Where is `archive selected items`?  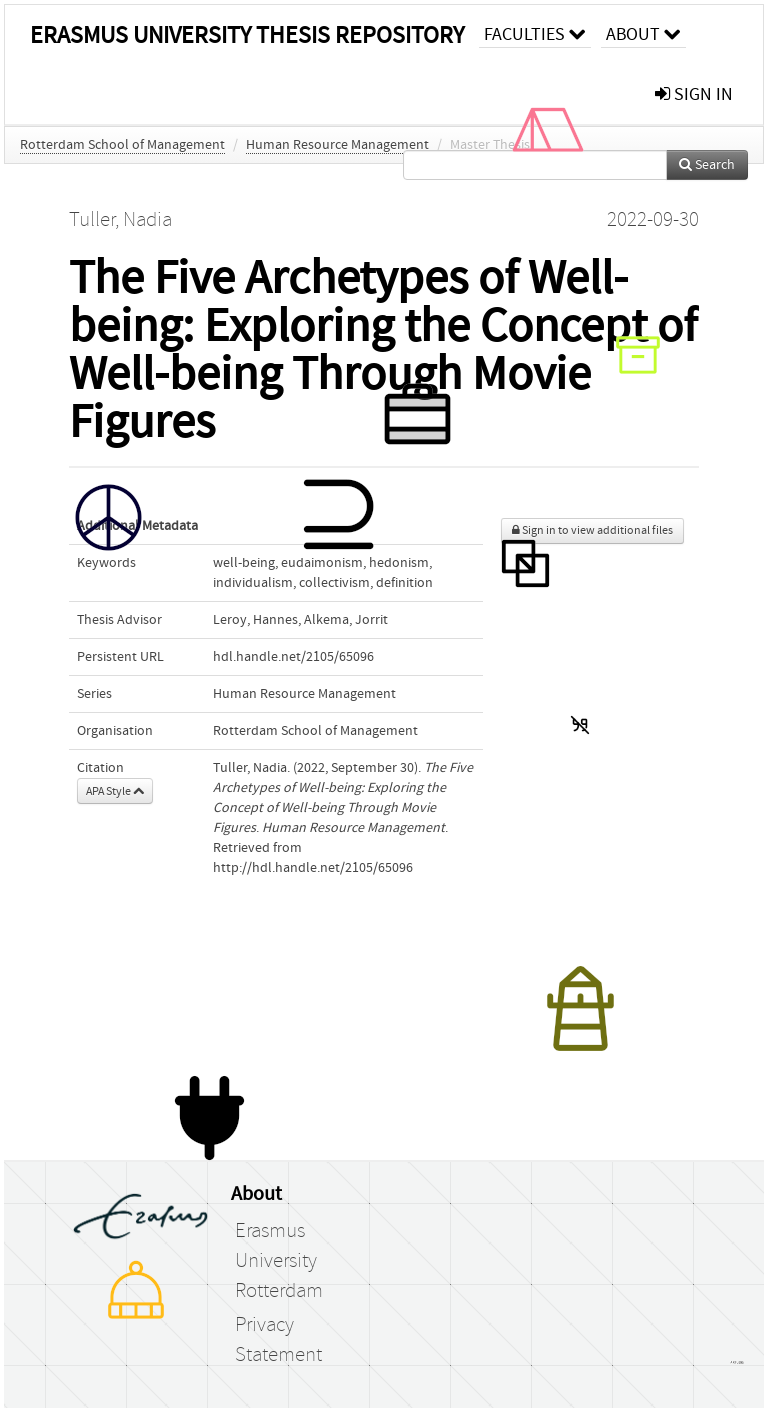 archive selected items is located at coordinates (638, 355).